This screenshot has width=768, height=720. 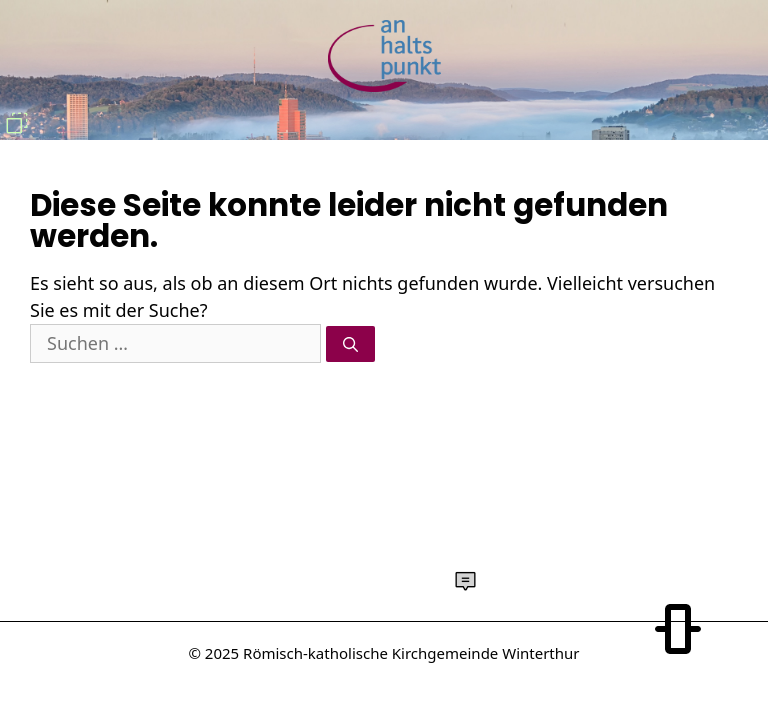 I want to click on center align object vertically, so click(x=678, y=629).